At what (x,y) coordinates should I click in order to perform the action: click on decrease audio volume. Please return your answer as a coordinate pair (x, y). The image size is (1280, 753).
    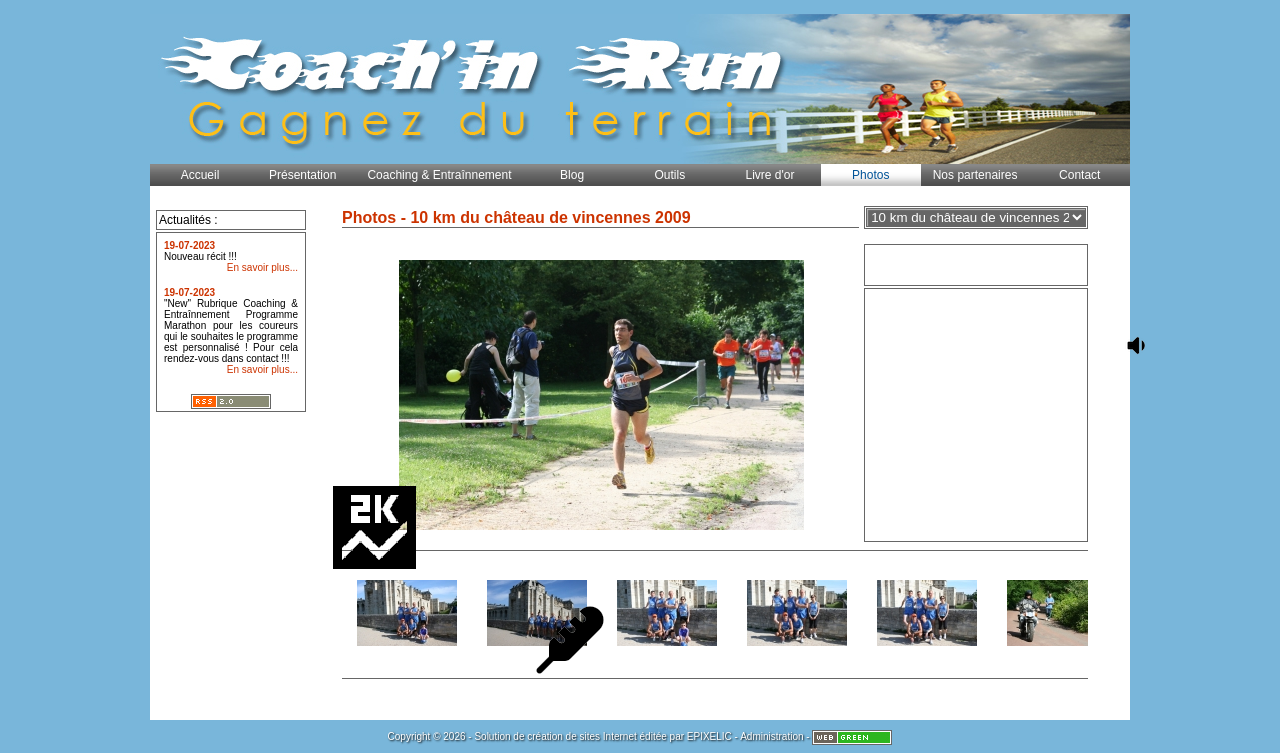
    Looking at the image, I should click on (1136, 345).